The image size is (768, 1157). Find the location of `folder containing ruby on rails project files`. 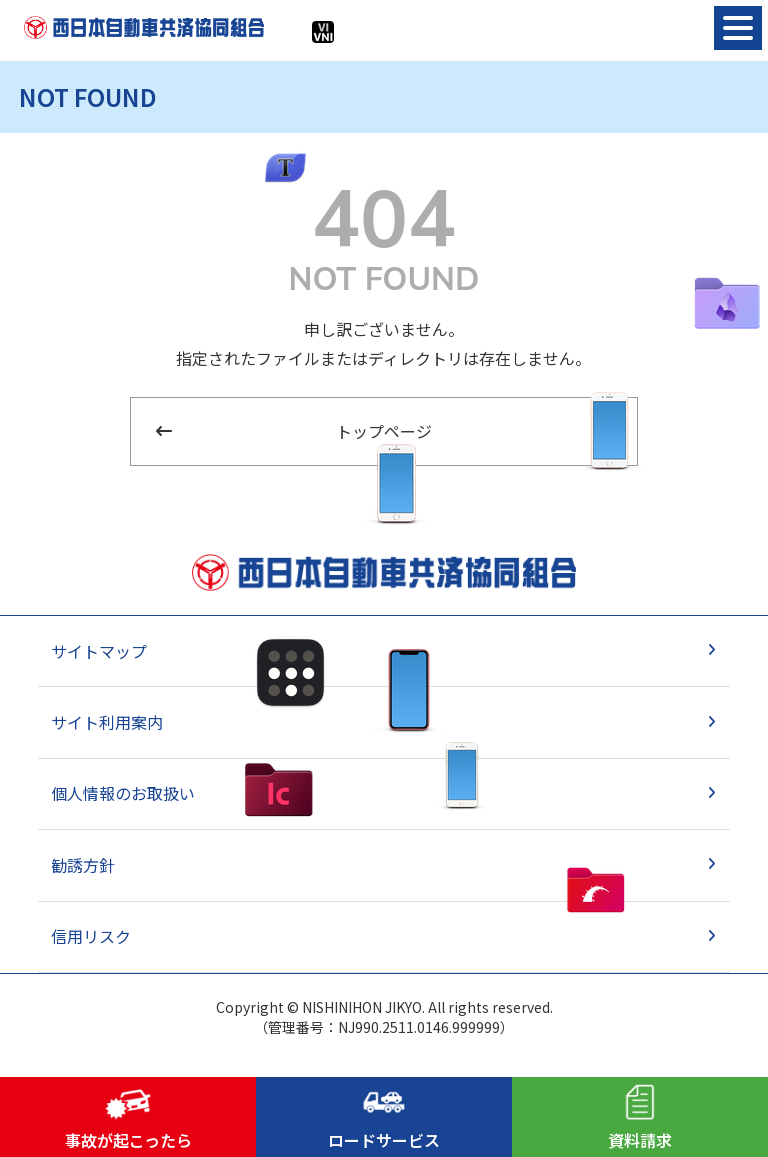

folder containing ruby on rails project files is located at coordinates (595, 891).